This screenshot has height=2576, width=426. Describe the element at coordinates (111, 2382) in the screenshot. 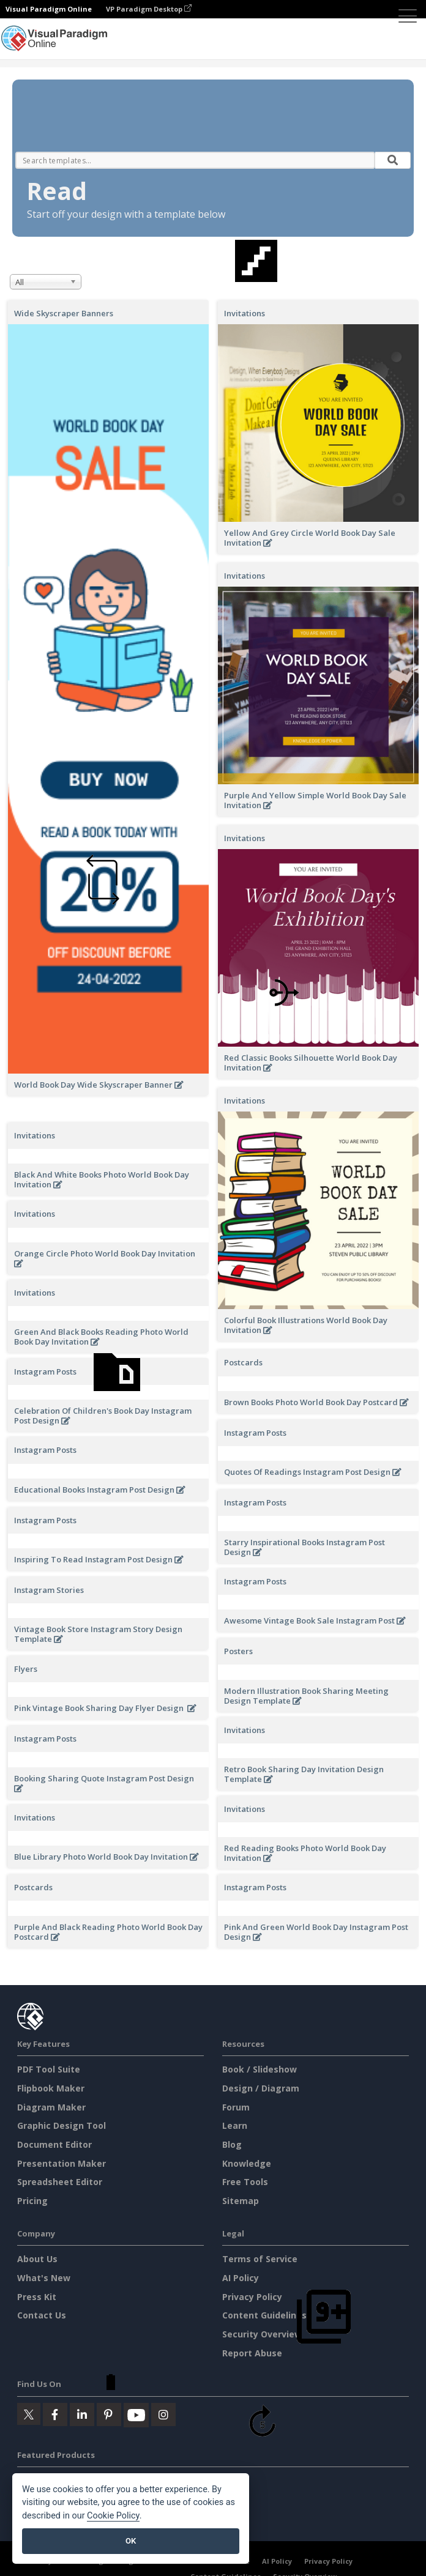

I see `indicates current battery level` at that location.